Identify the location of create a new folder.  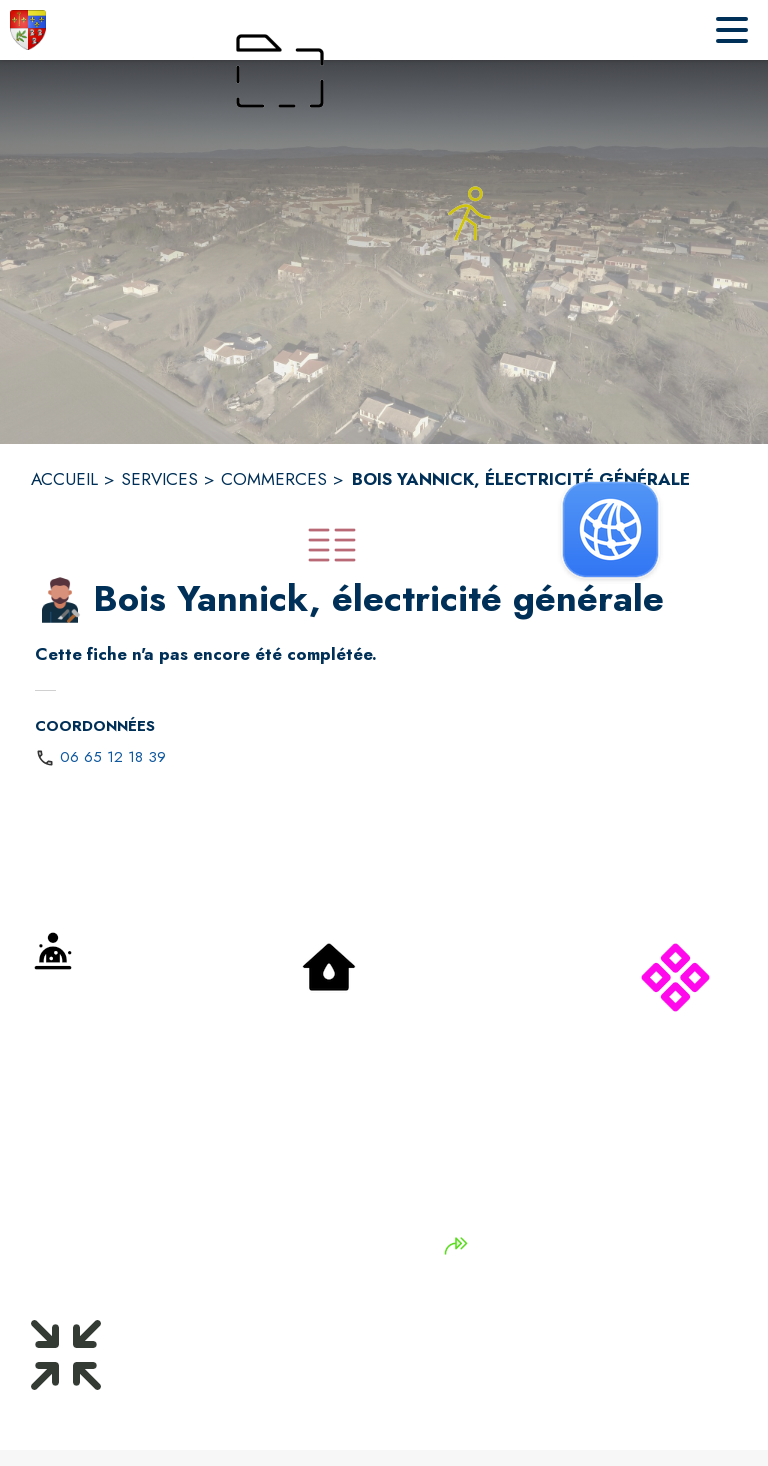
(280, 71).